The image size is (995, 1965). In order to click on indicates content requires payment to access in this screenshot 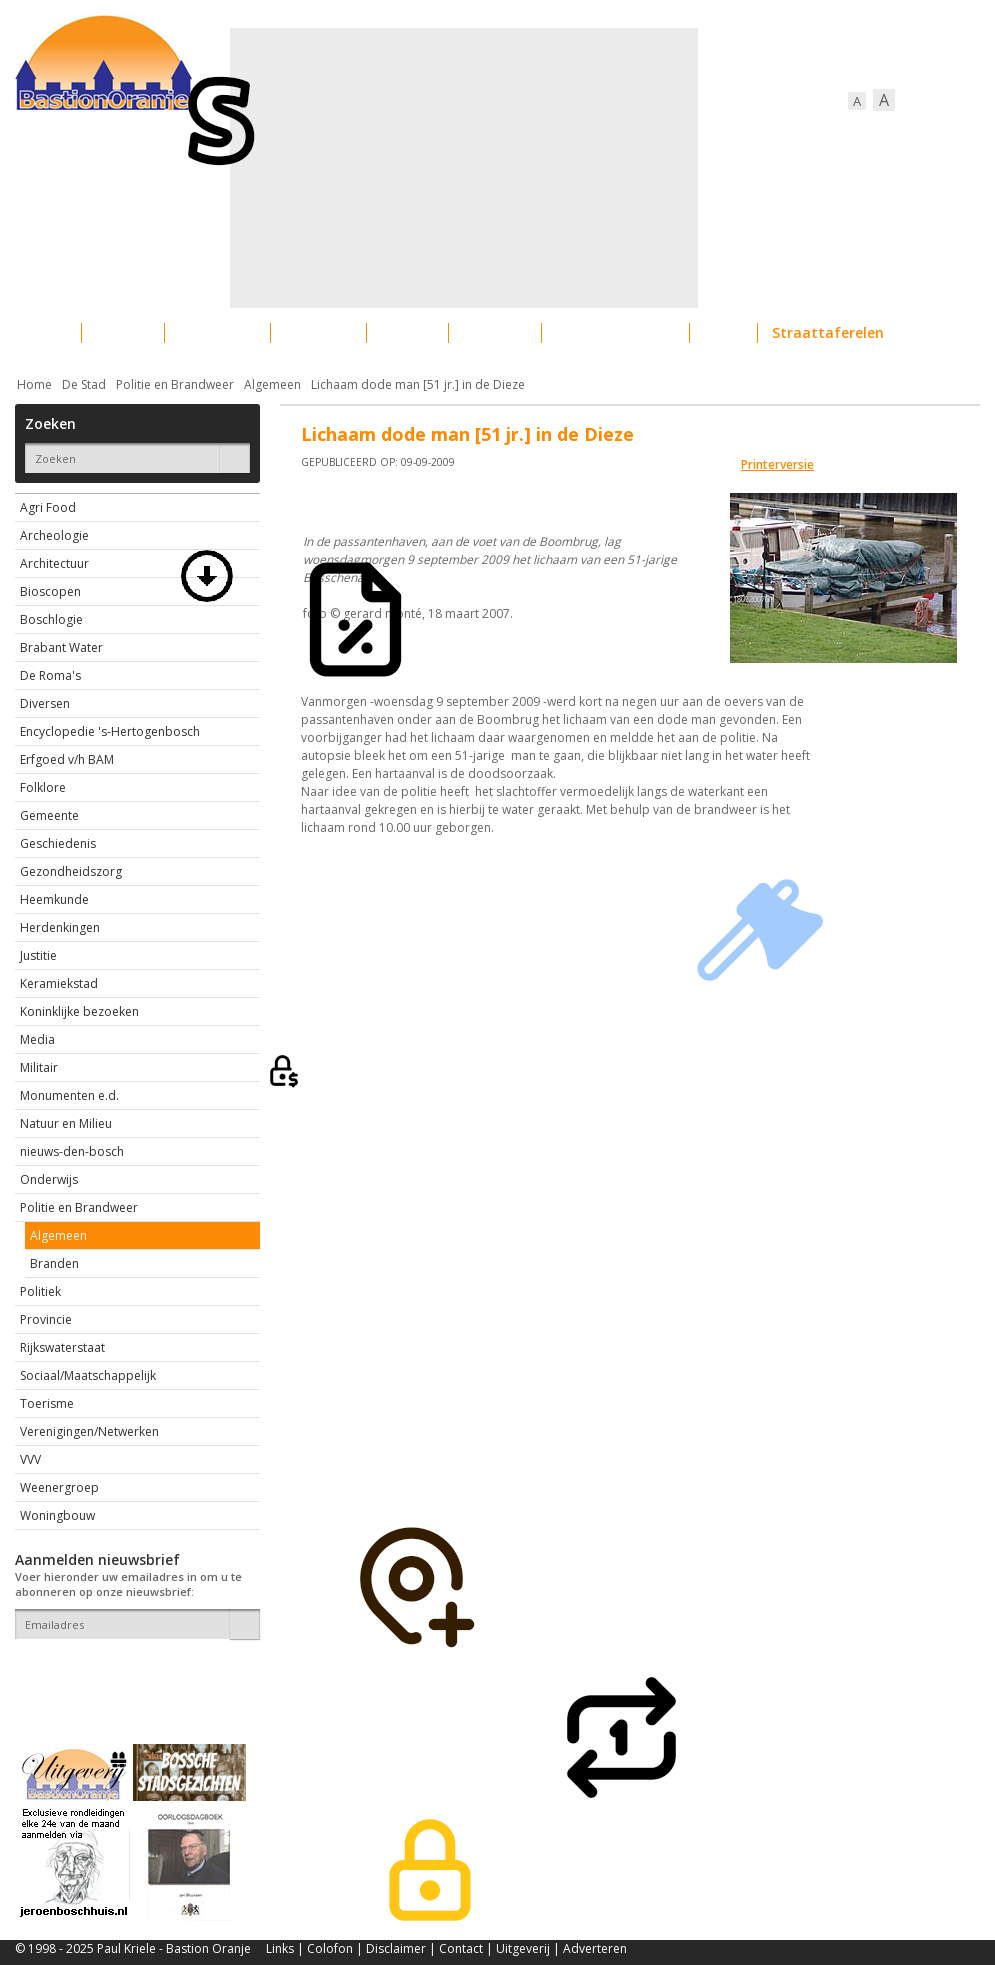, I will do `click(282, 1070)`.